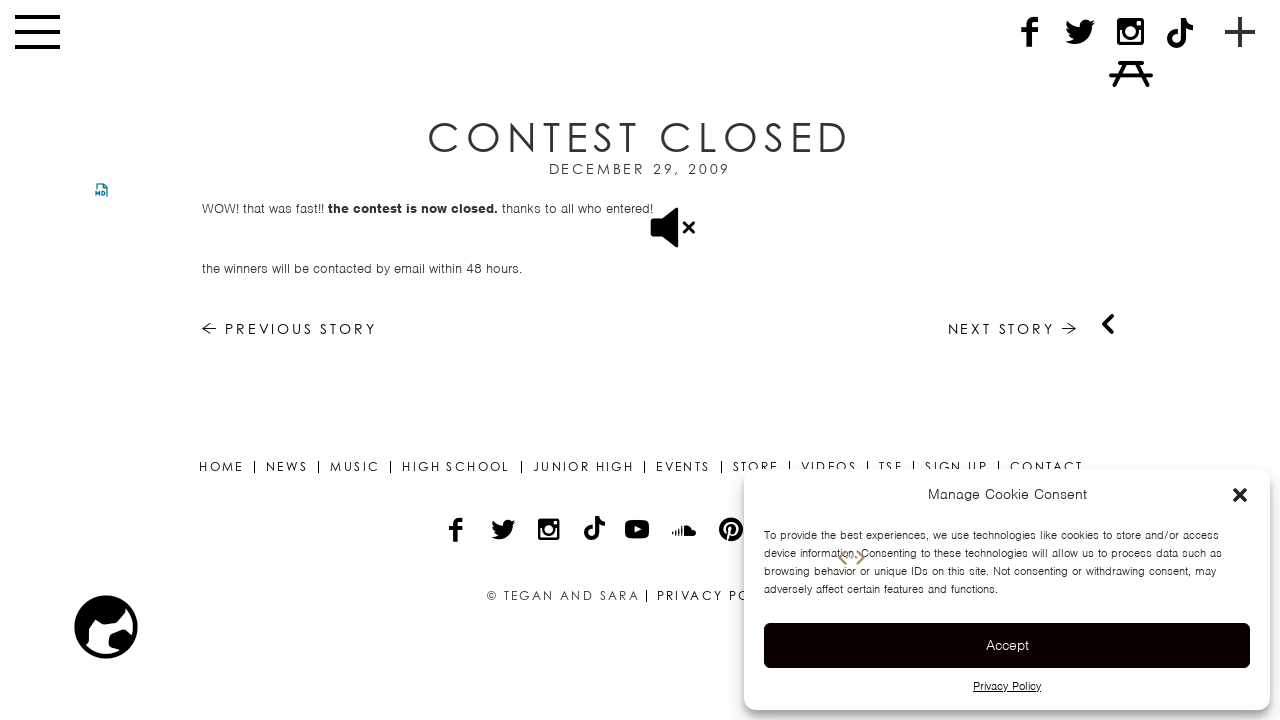 Image resolution: width=1280 pixels, height=720 pixels. I want to click on switch to international or global settings, so click(106, 627).